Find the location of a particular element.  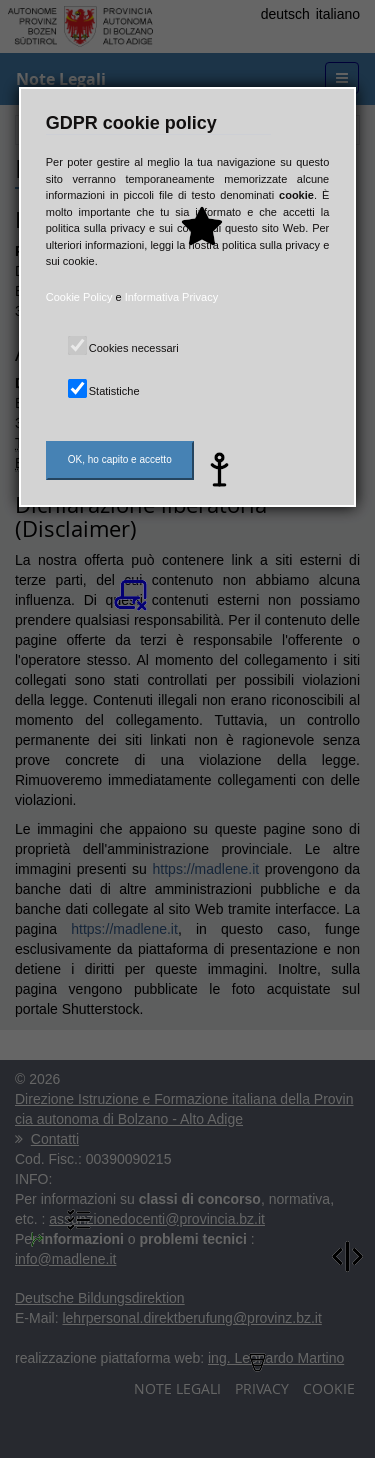

remove or delete a script is located at coordinates (130, 594).